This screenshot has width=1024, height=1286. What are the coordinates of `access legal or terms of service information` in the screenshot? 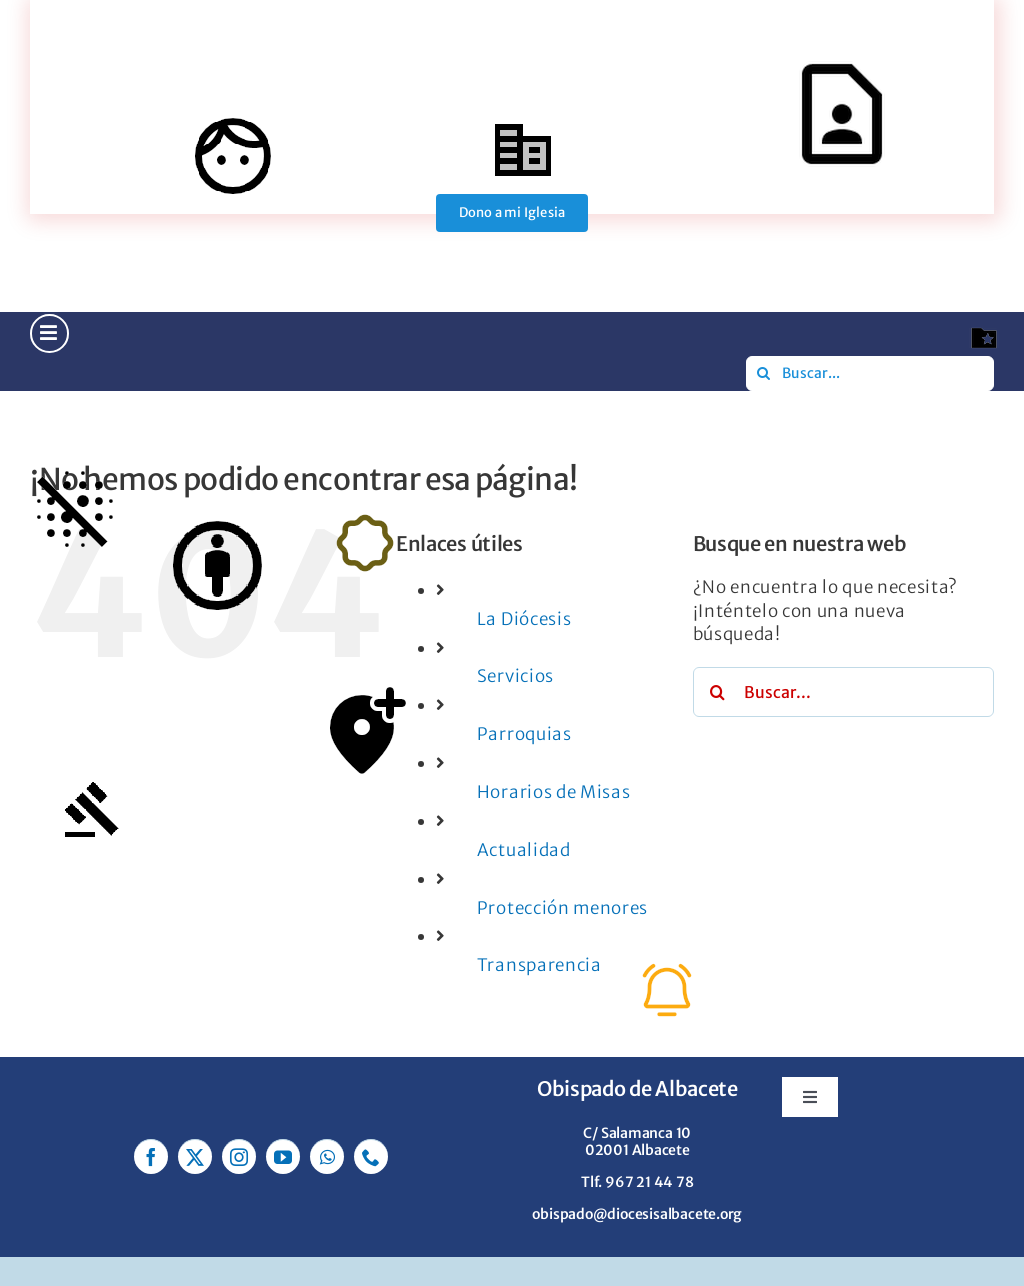 It's located at (92, 809).